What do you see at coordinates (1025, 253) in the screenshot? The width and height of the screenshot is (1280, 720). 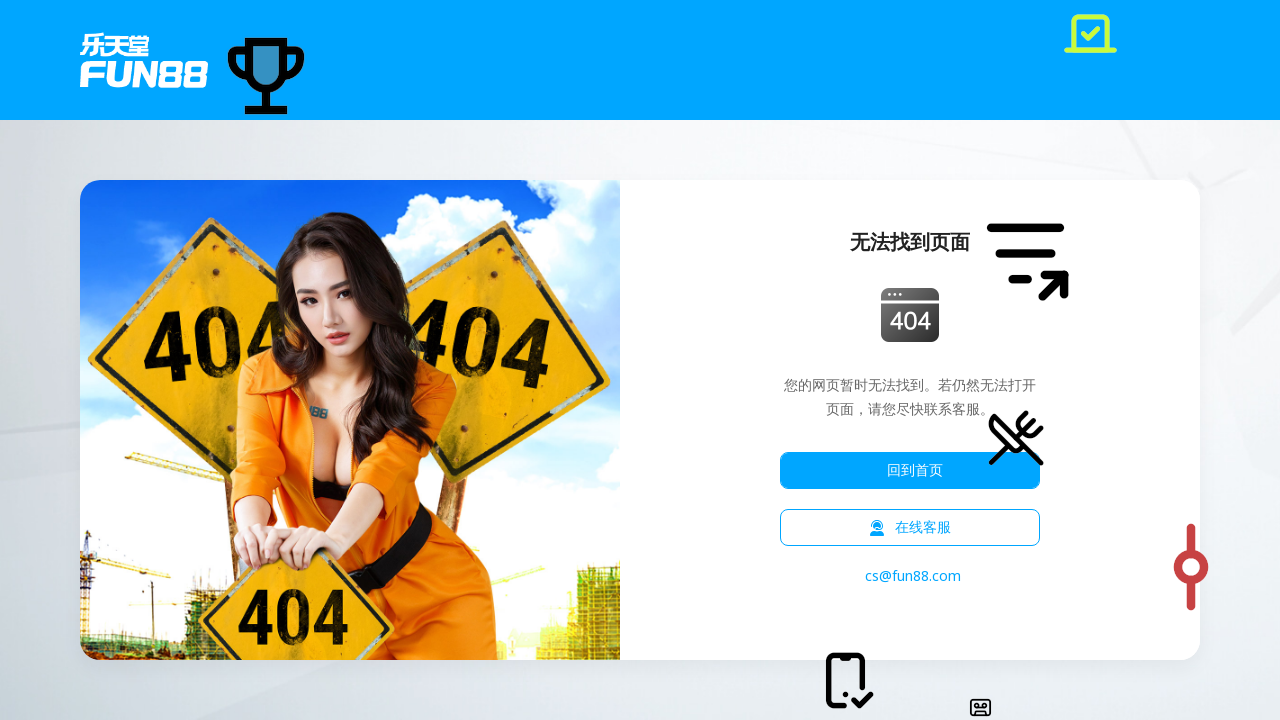 I see `share current filter settings` at bounding box center [1025, 253].